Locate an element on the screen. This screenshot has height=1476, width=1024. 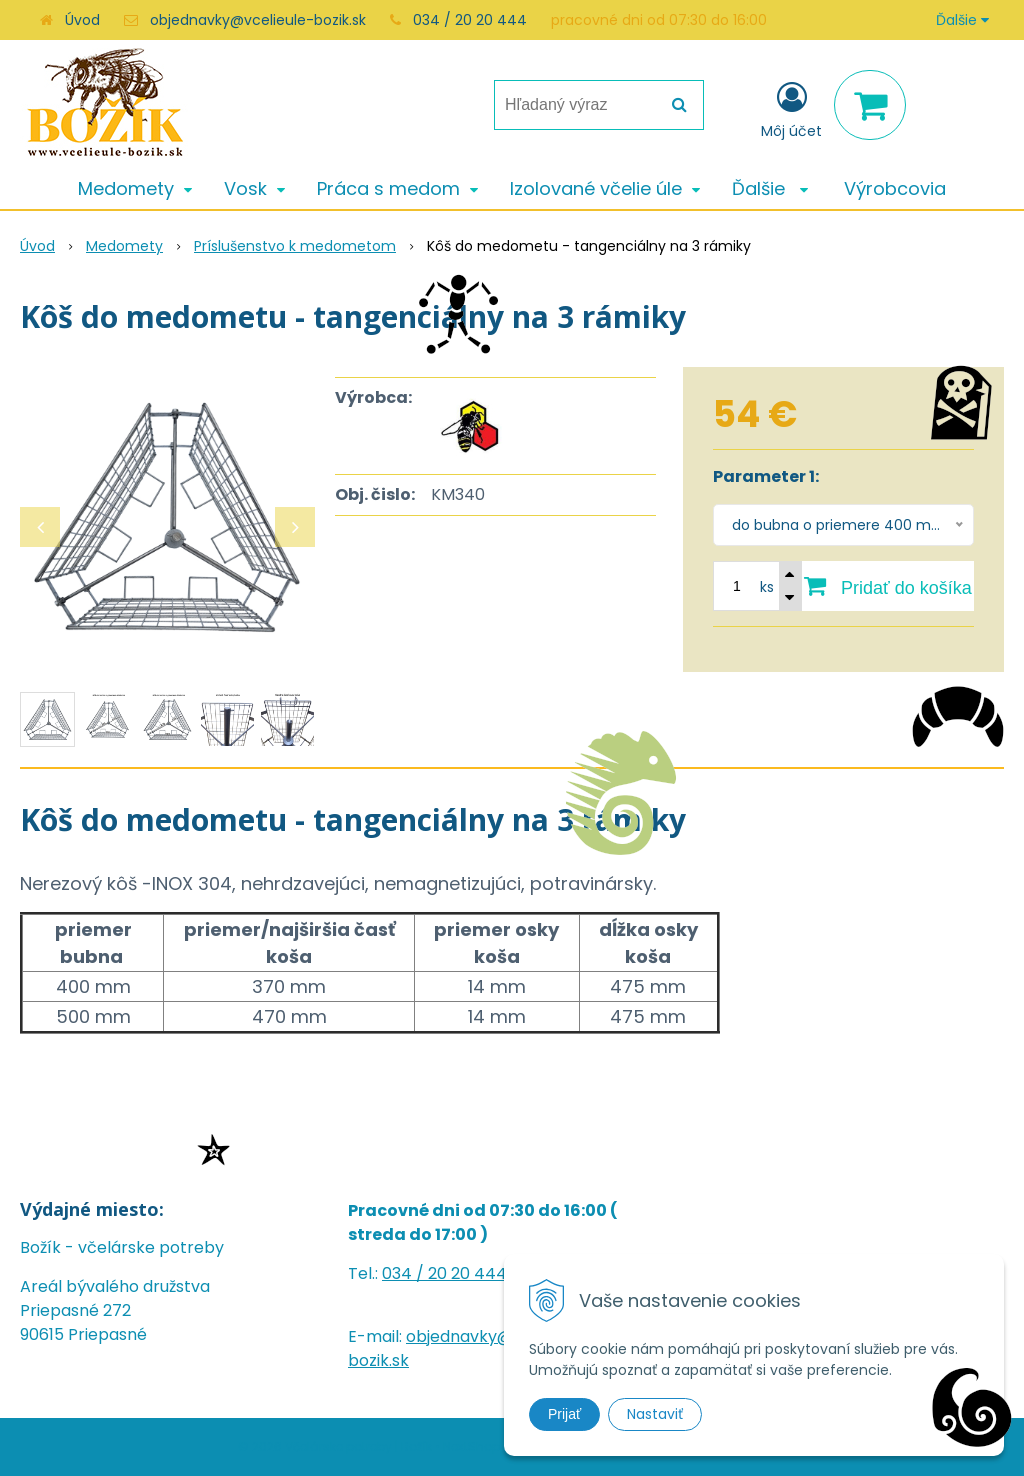
toggle theme or appearance settings is located at coordinates (621, 793).